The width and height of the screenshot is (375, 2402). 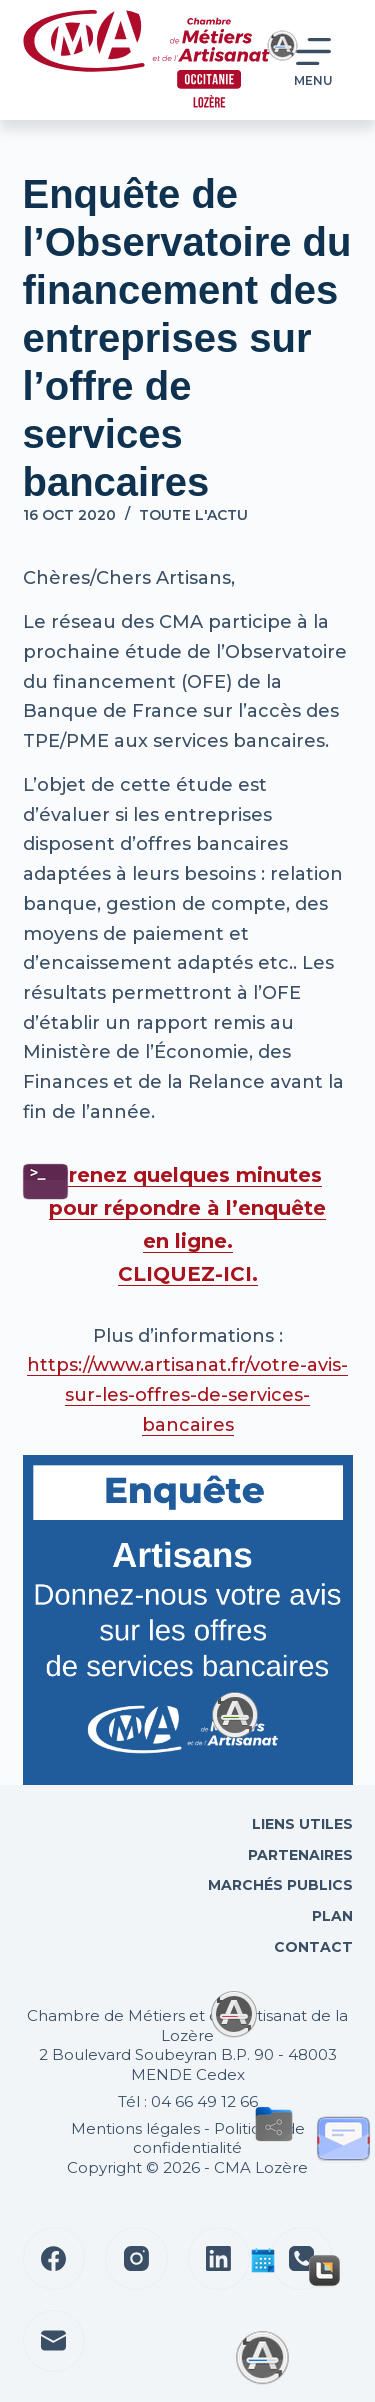 What do you see at coordinates (274, 2124) in the screenshot?
I see `open your public shared folder` at bounding box center [274, 2124].